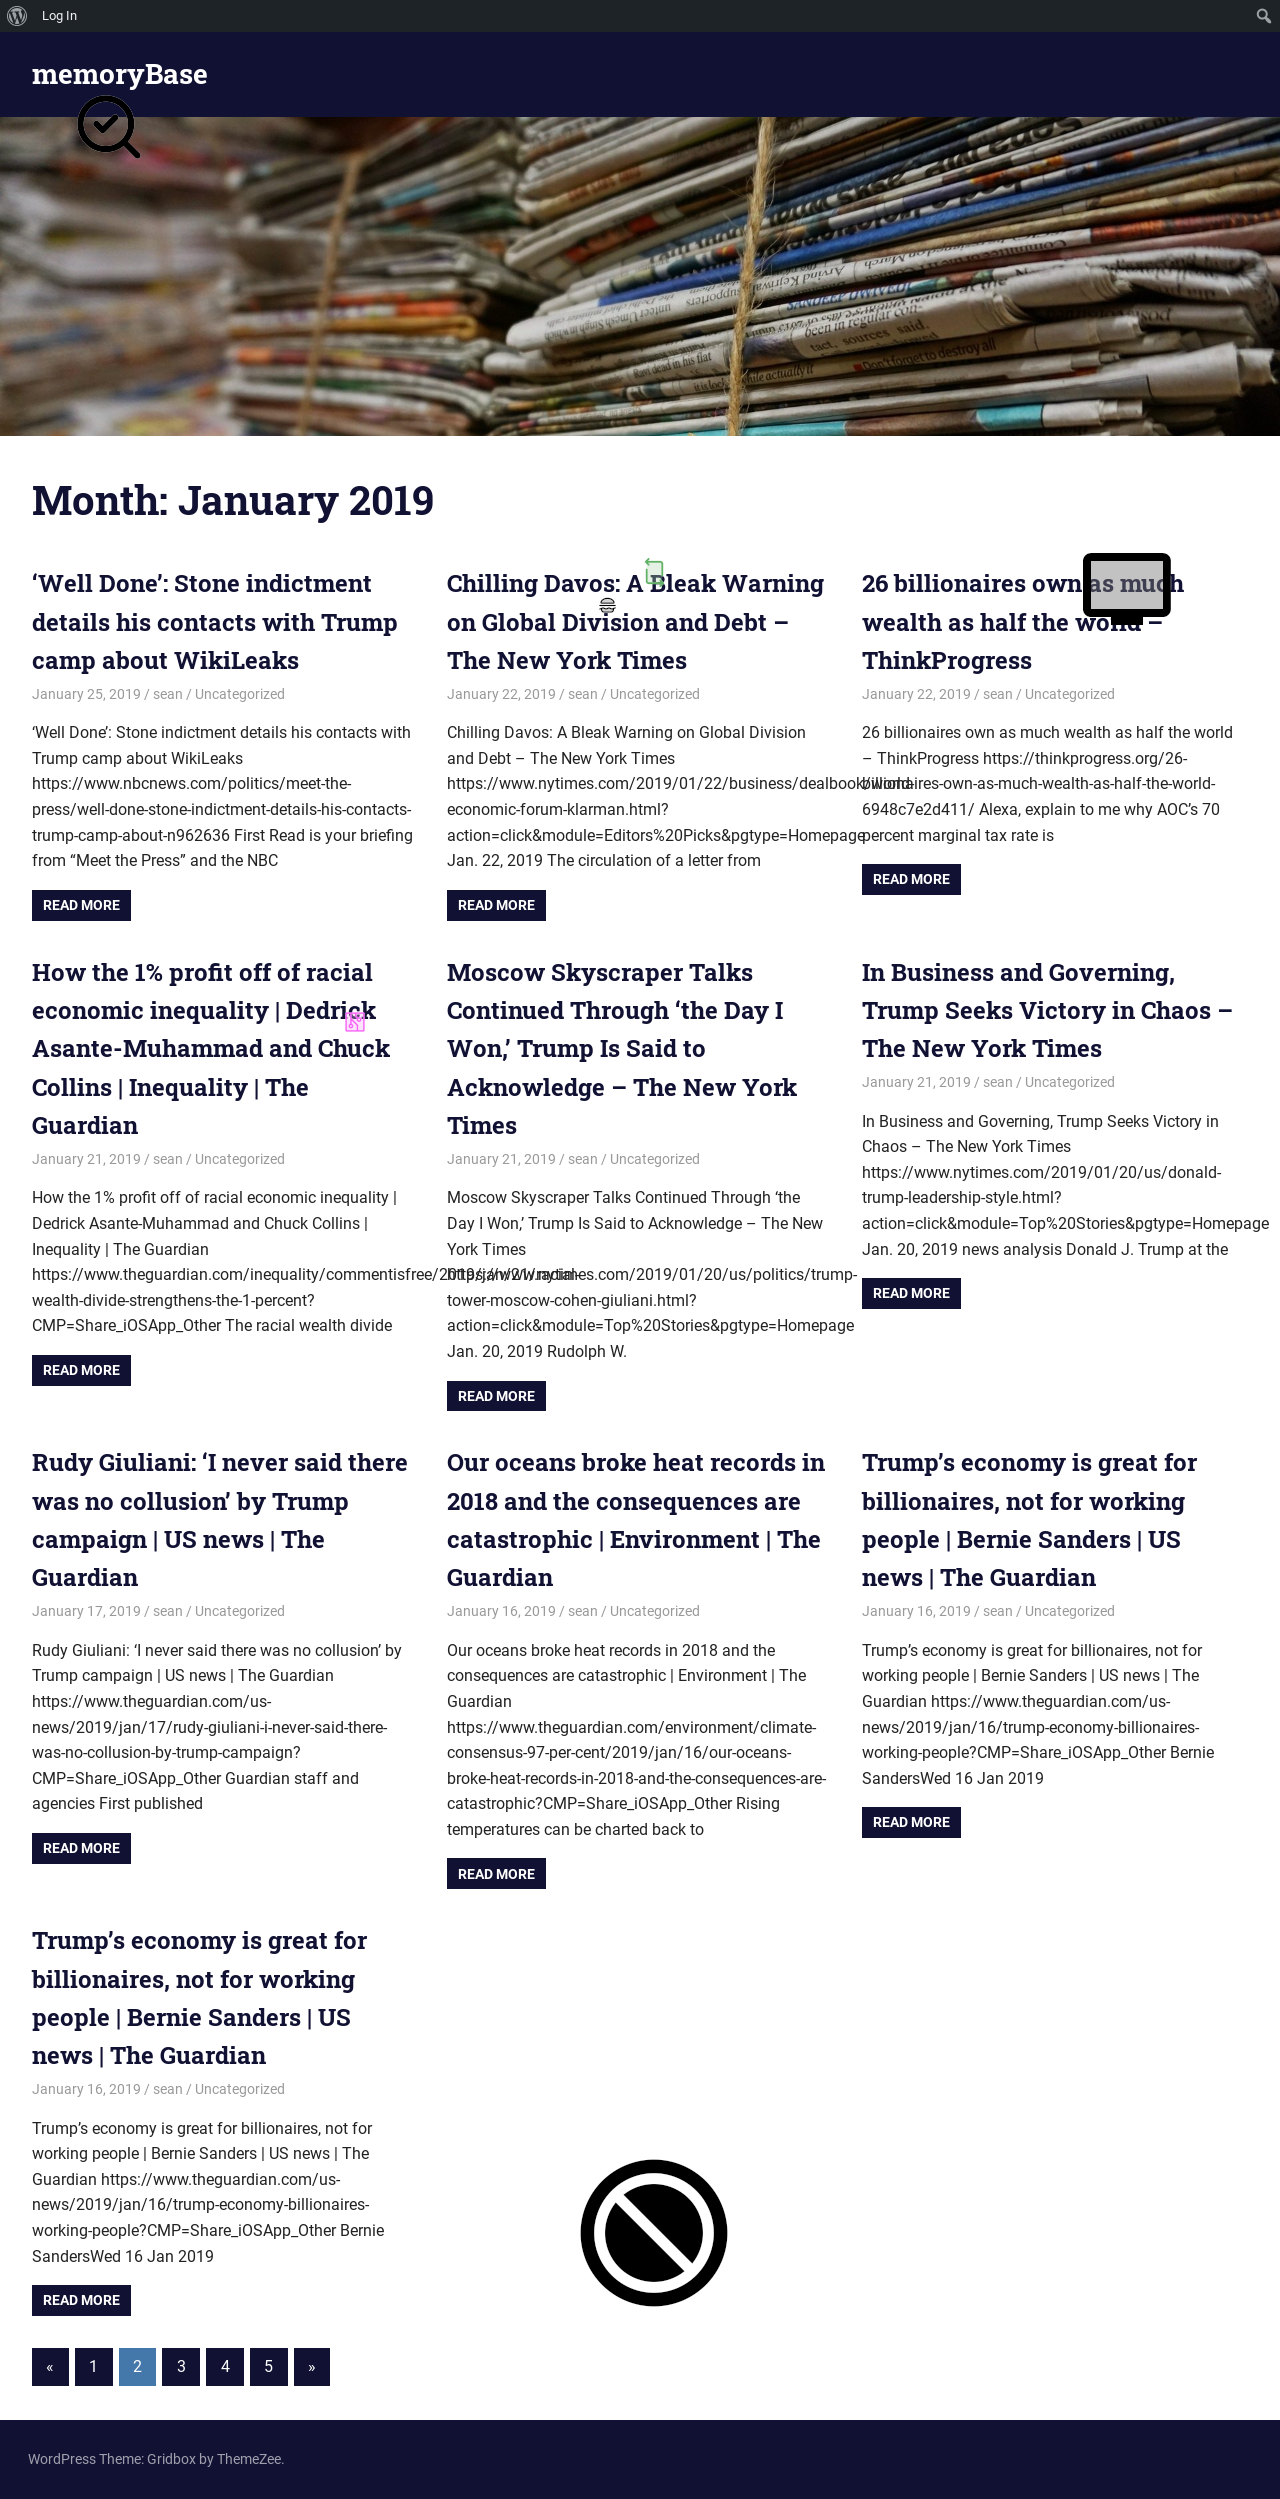 Image resolution: width=1280 pixels, height=2499 pixels. What do you see at coordinates (109, 127) in the screenshot?
I see `search completed successfully` at bounding box center [109, 127].